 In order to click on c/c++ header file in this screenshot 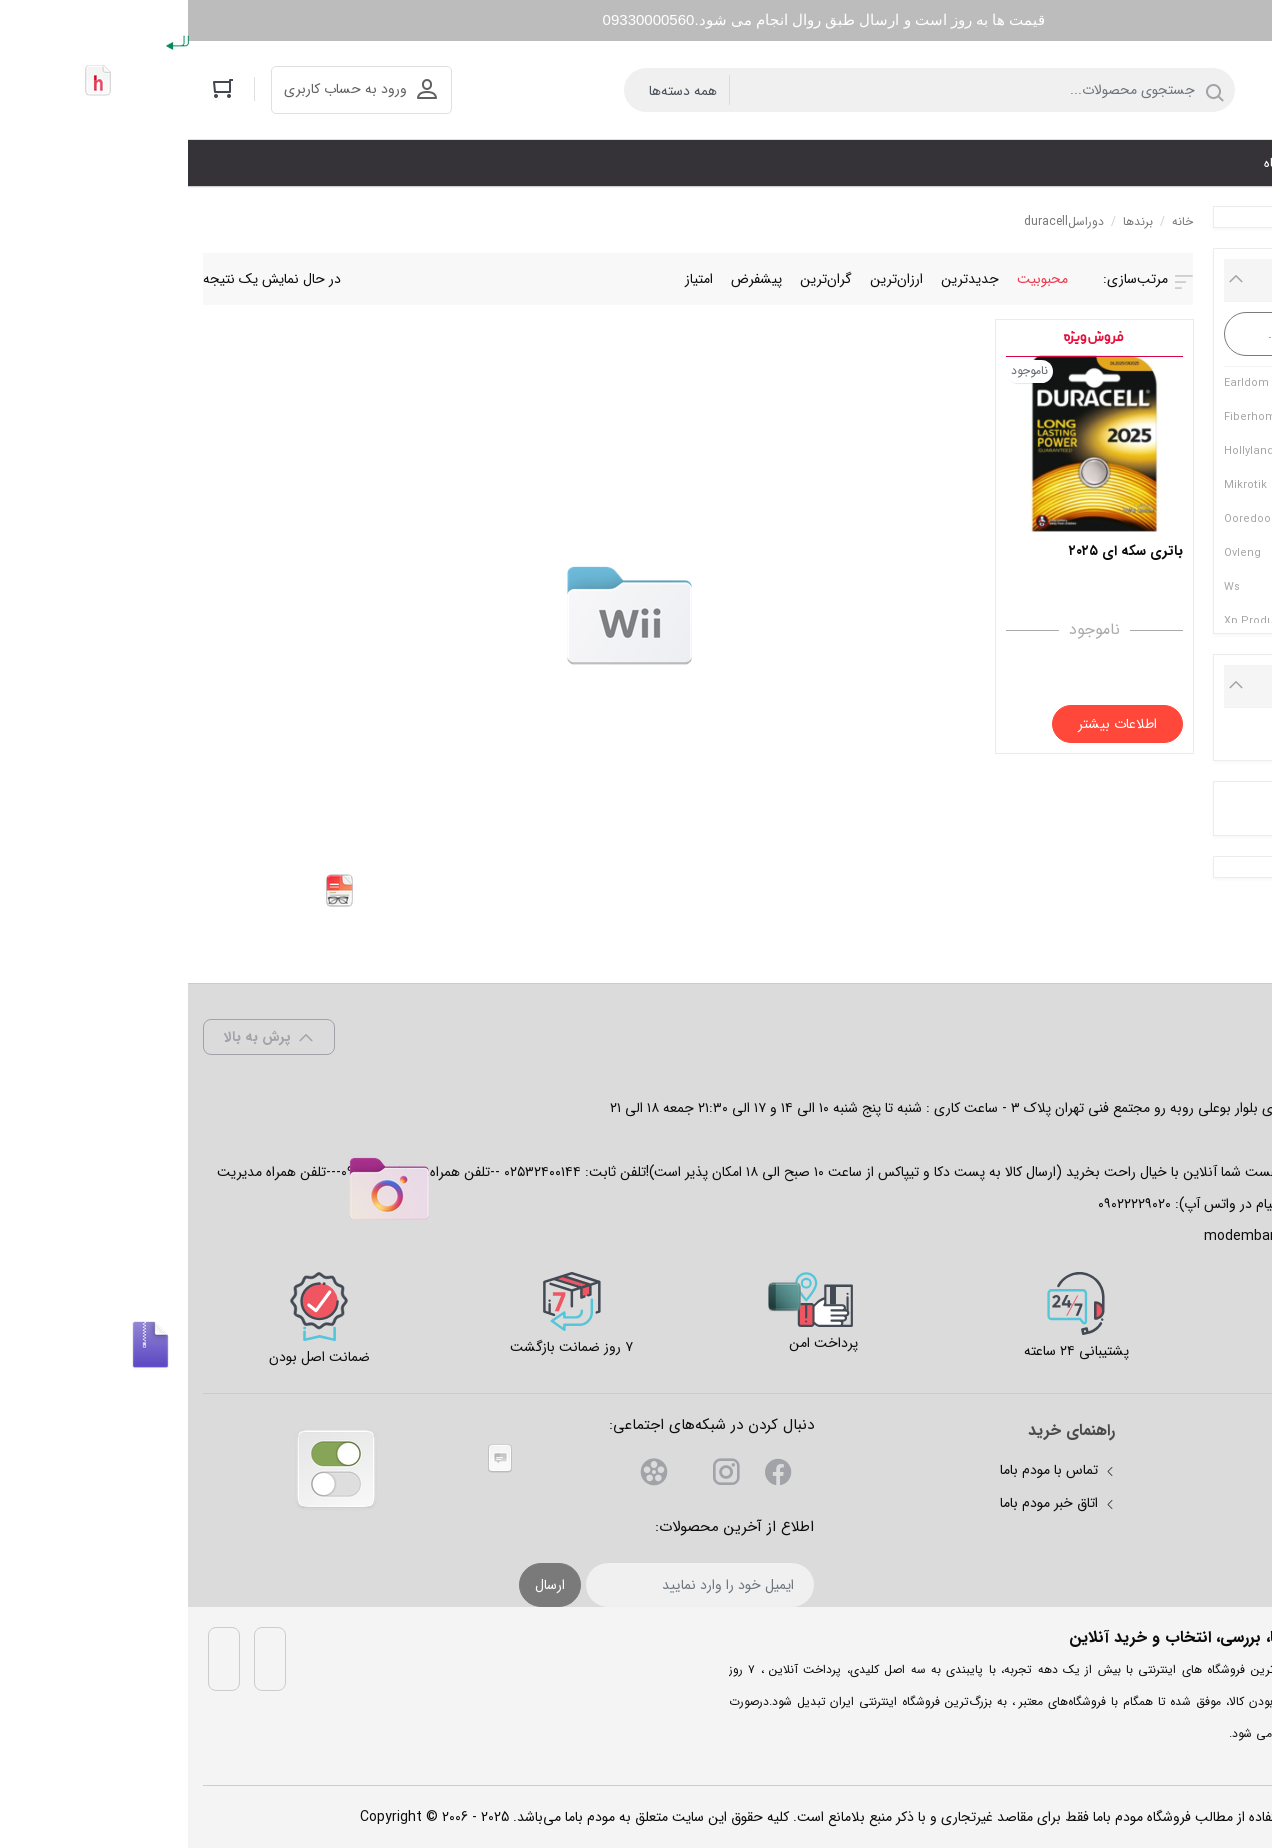, I will do `click(98, 80)`.